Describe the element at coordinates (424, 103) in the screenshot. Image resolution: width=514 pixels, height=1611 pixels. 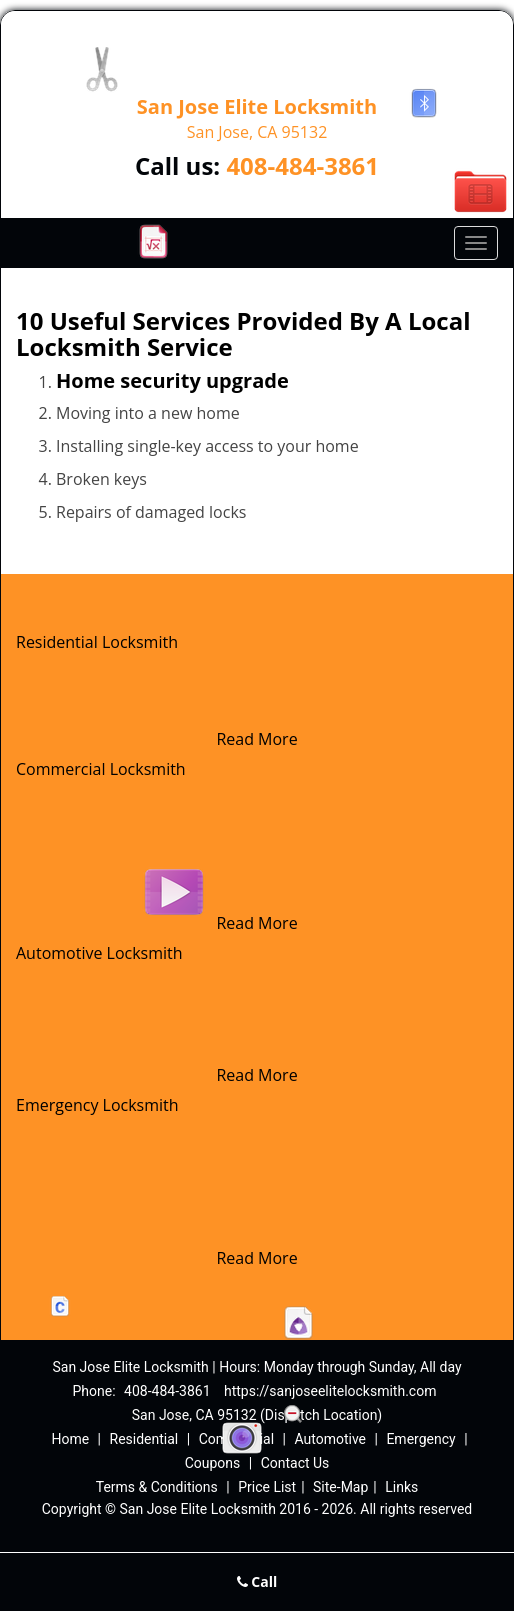
I see `indicates bluetooth is currently active` at that location.